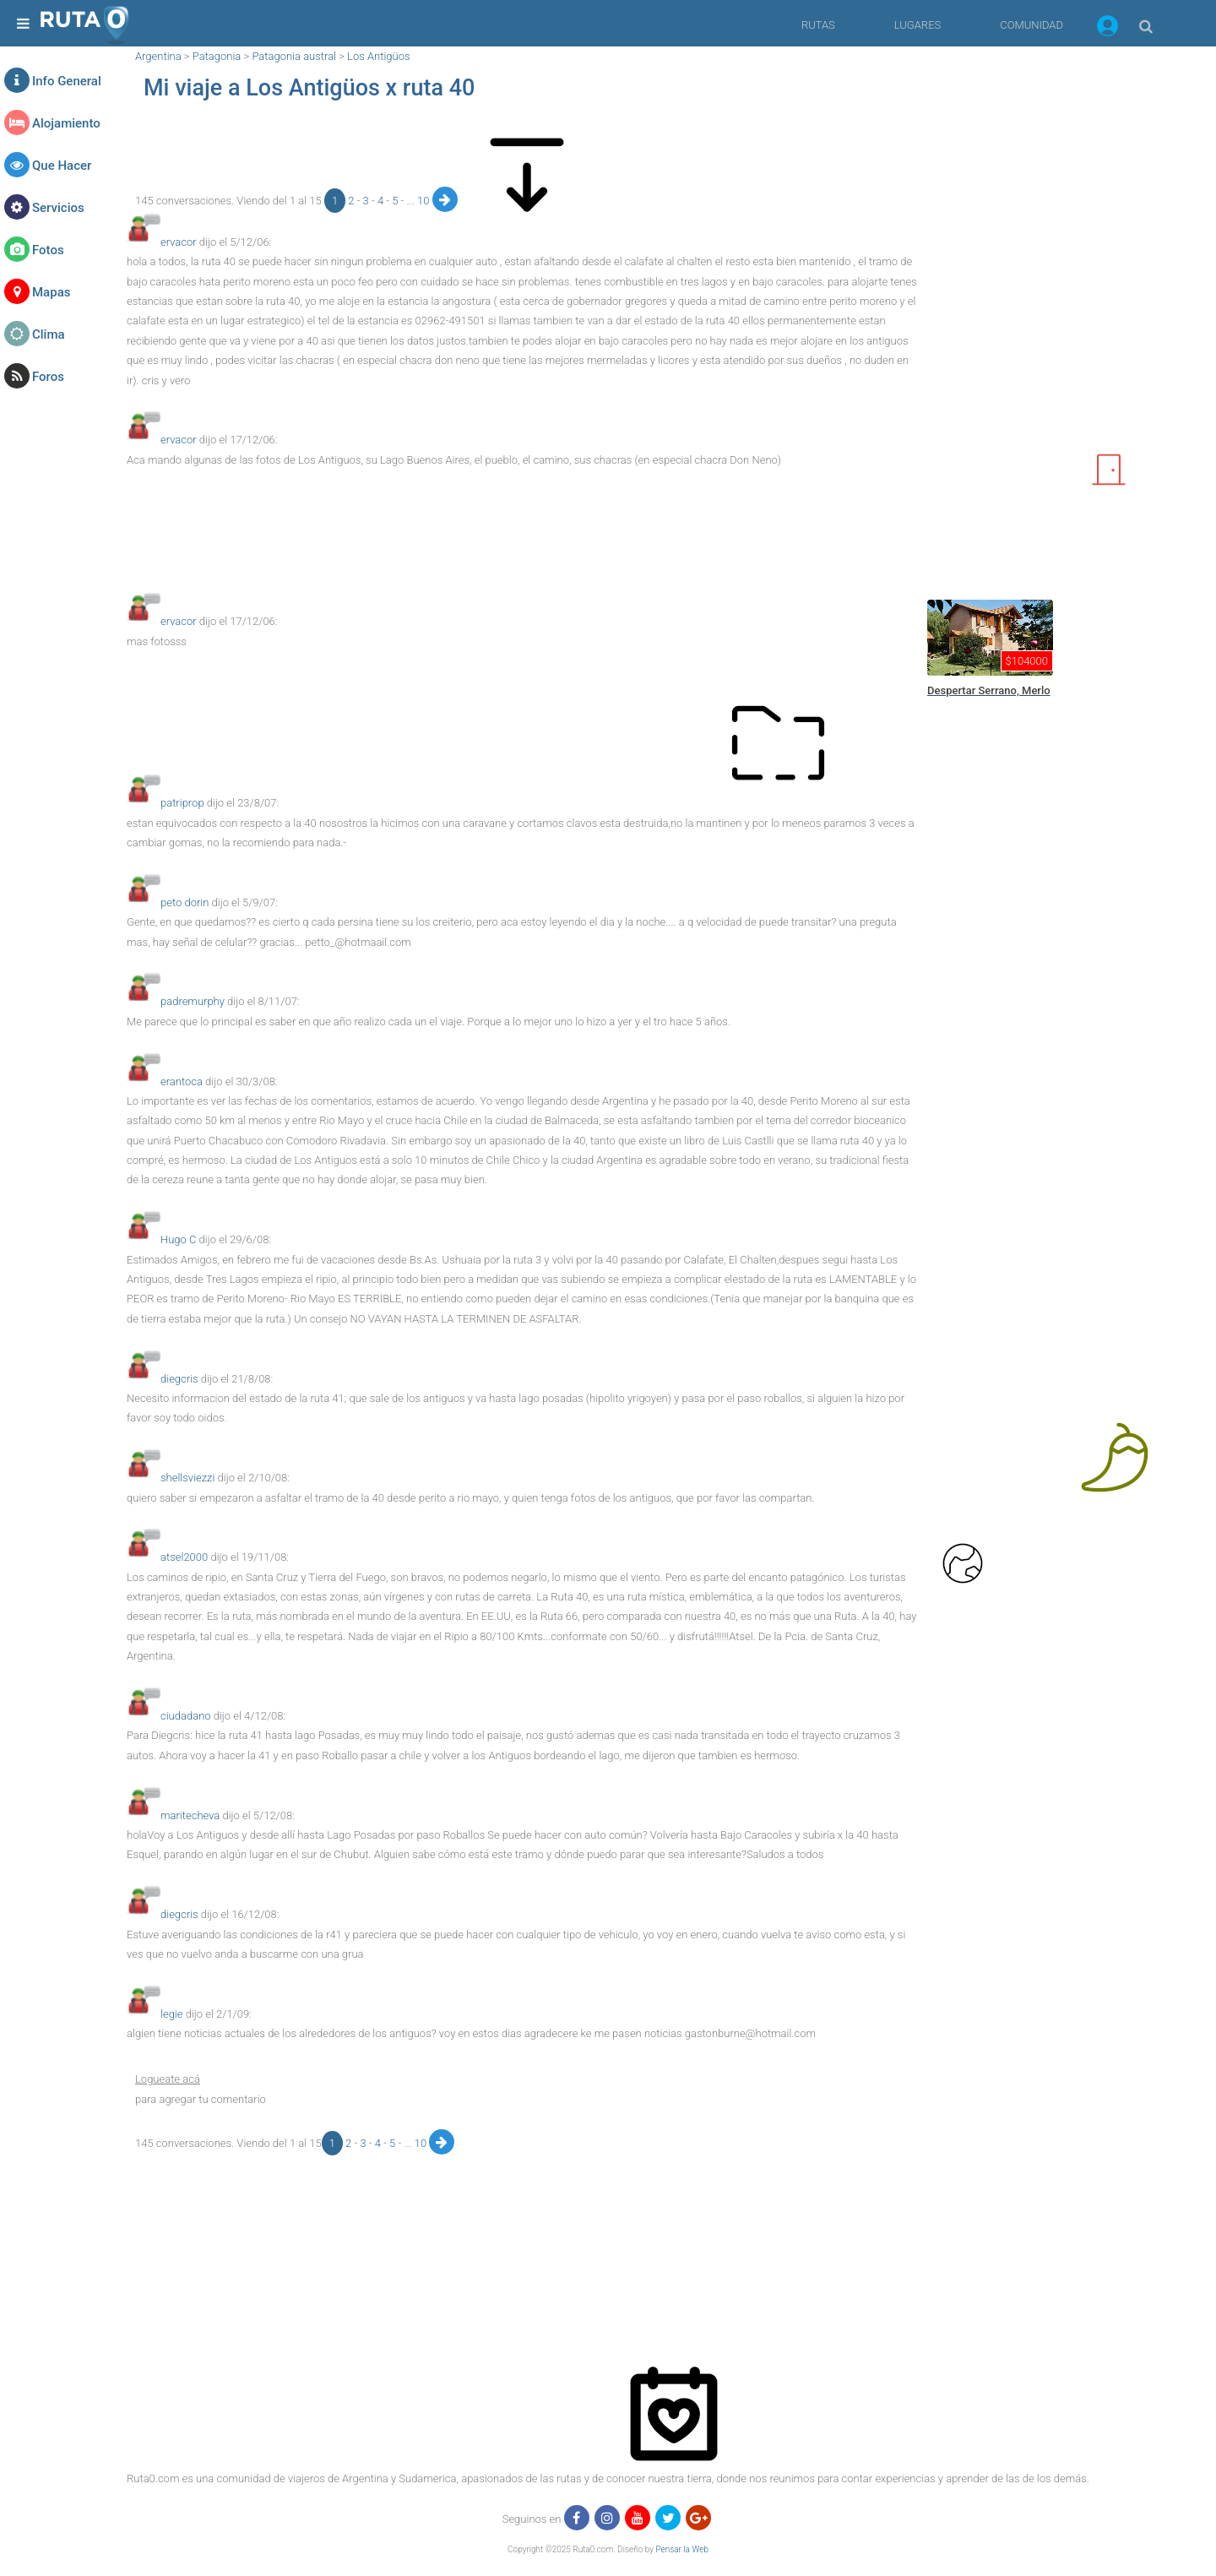  I want to click on download file or content, so click(527, 175).